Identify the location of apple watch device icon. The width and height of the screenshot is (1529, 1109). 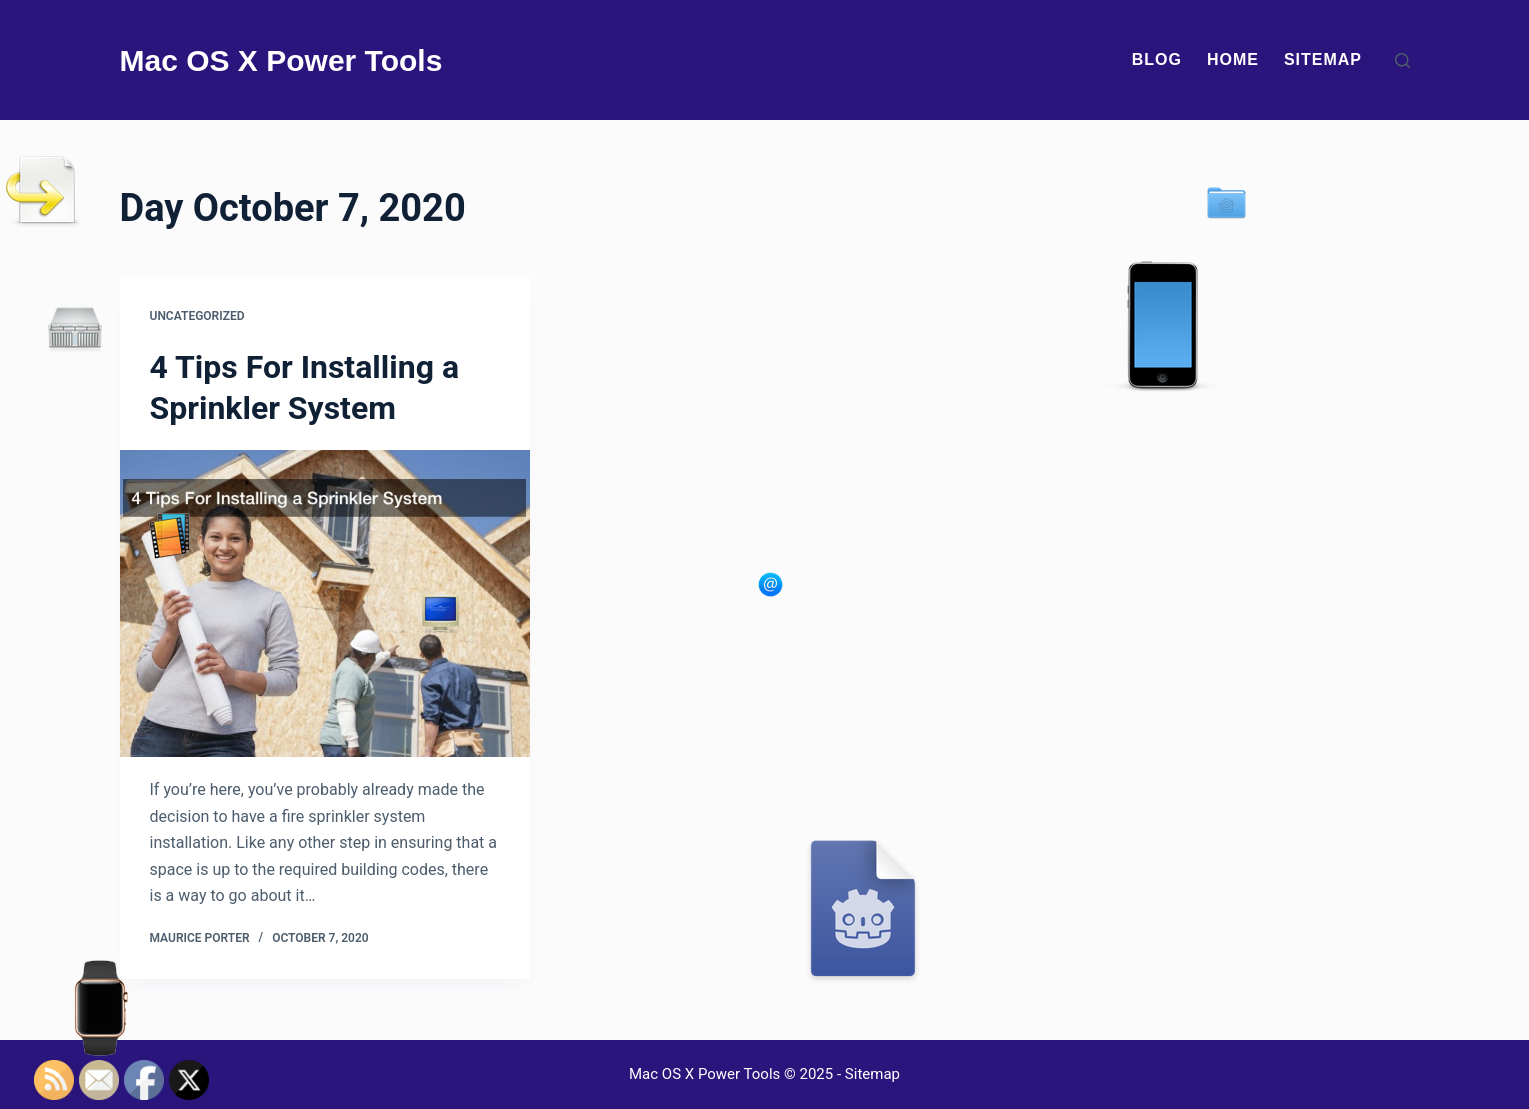
(100, 1008).